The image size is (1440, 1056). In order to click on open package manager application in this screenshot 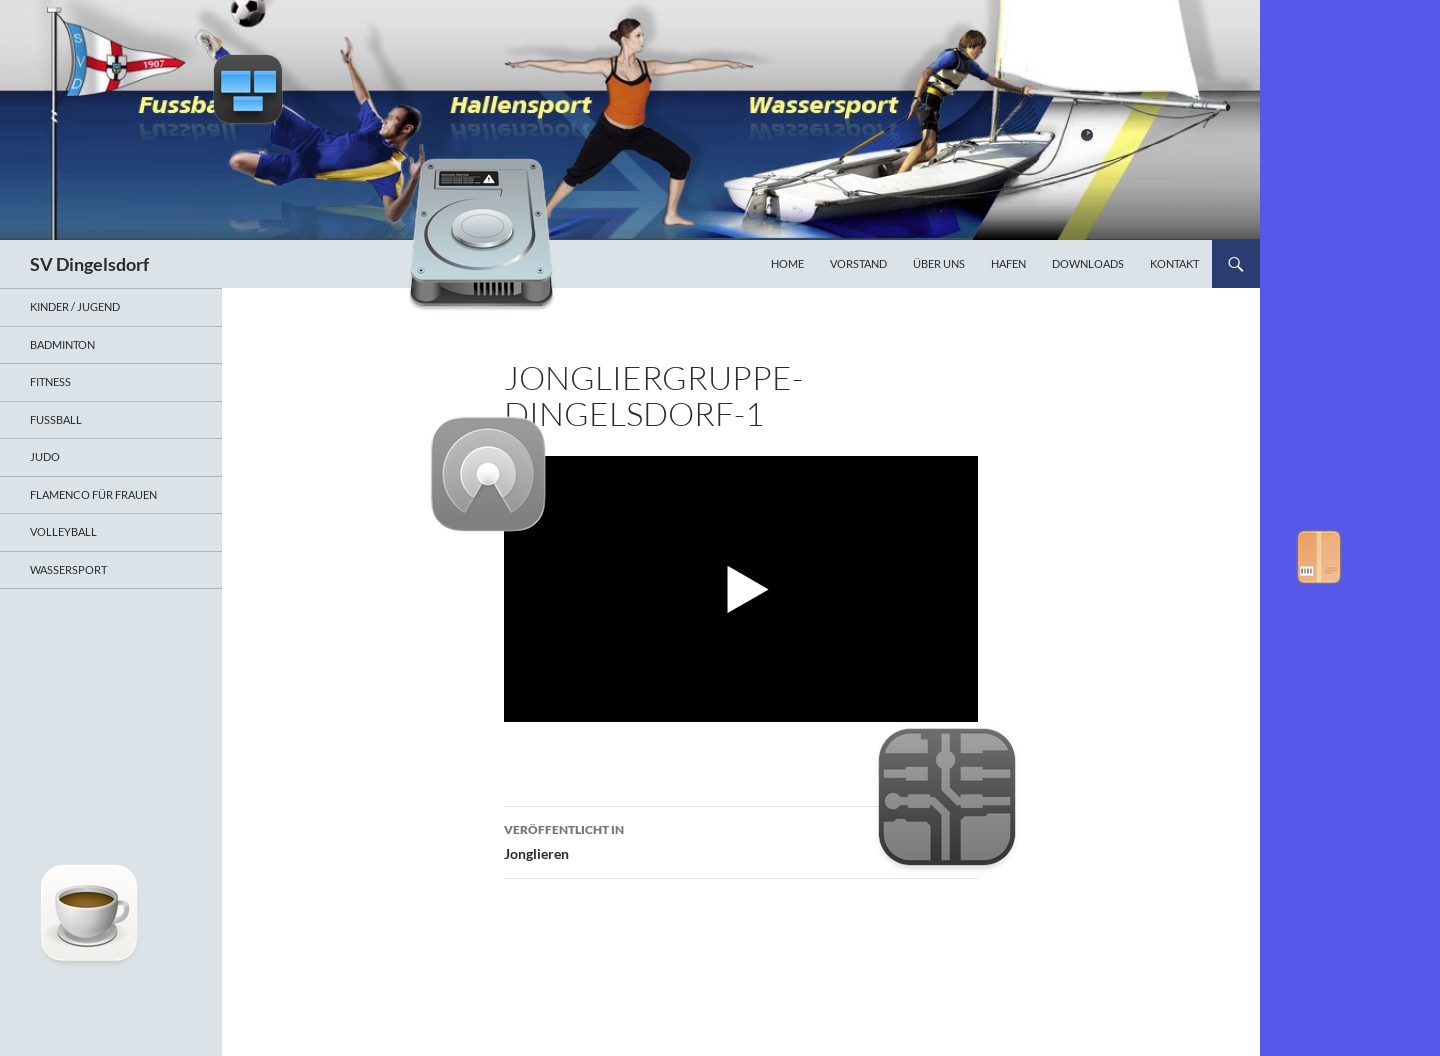, I will do `click(1319, 557)`.